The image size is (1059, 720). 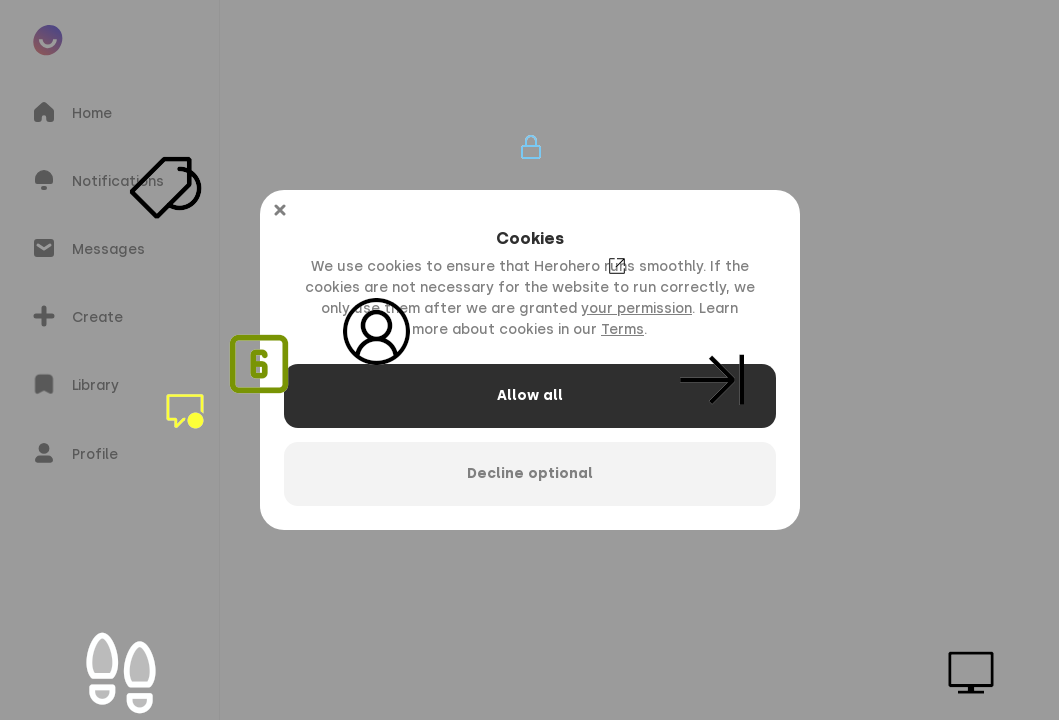 I want to click on access virtual machine settings, so click(x=971, y=671).